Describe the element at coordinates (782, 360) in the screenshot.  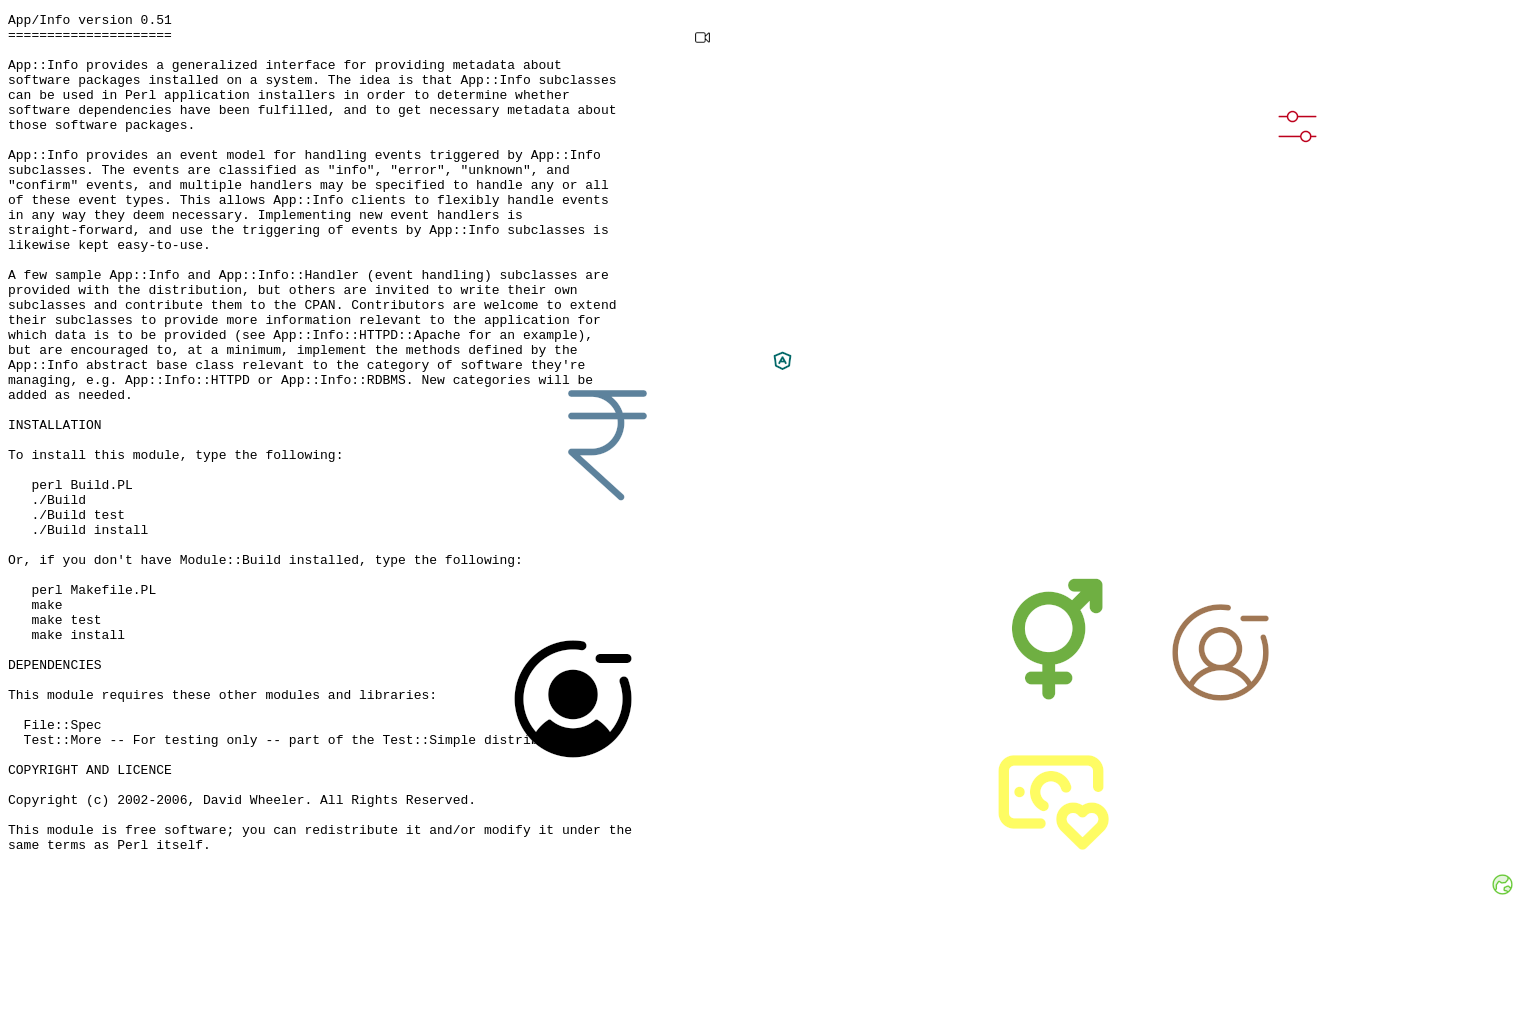
I see `Angular framework logo` at that location.